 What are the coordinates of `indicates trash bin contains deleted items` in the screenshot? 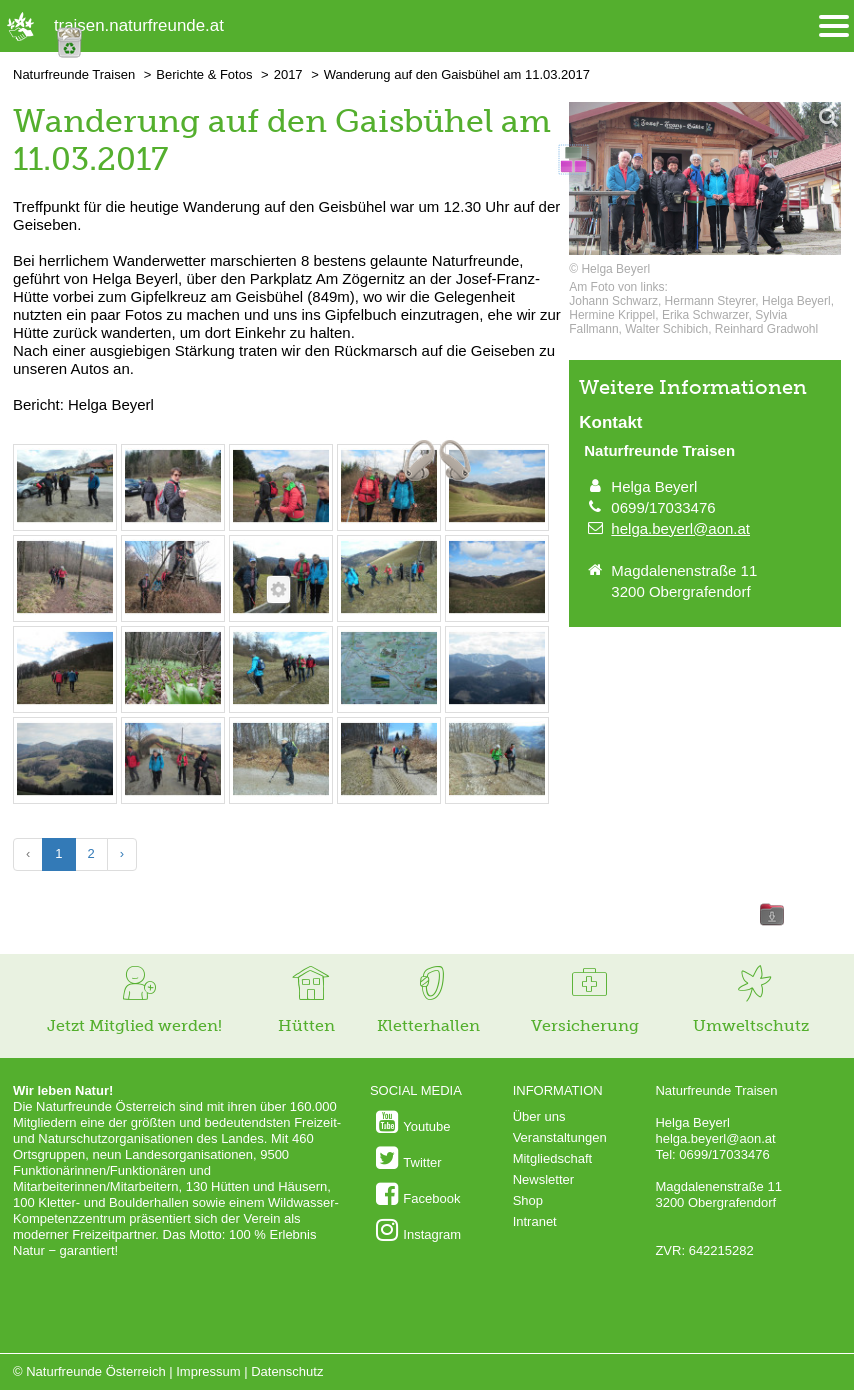 It's located at (69, 42).